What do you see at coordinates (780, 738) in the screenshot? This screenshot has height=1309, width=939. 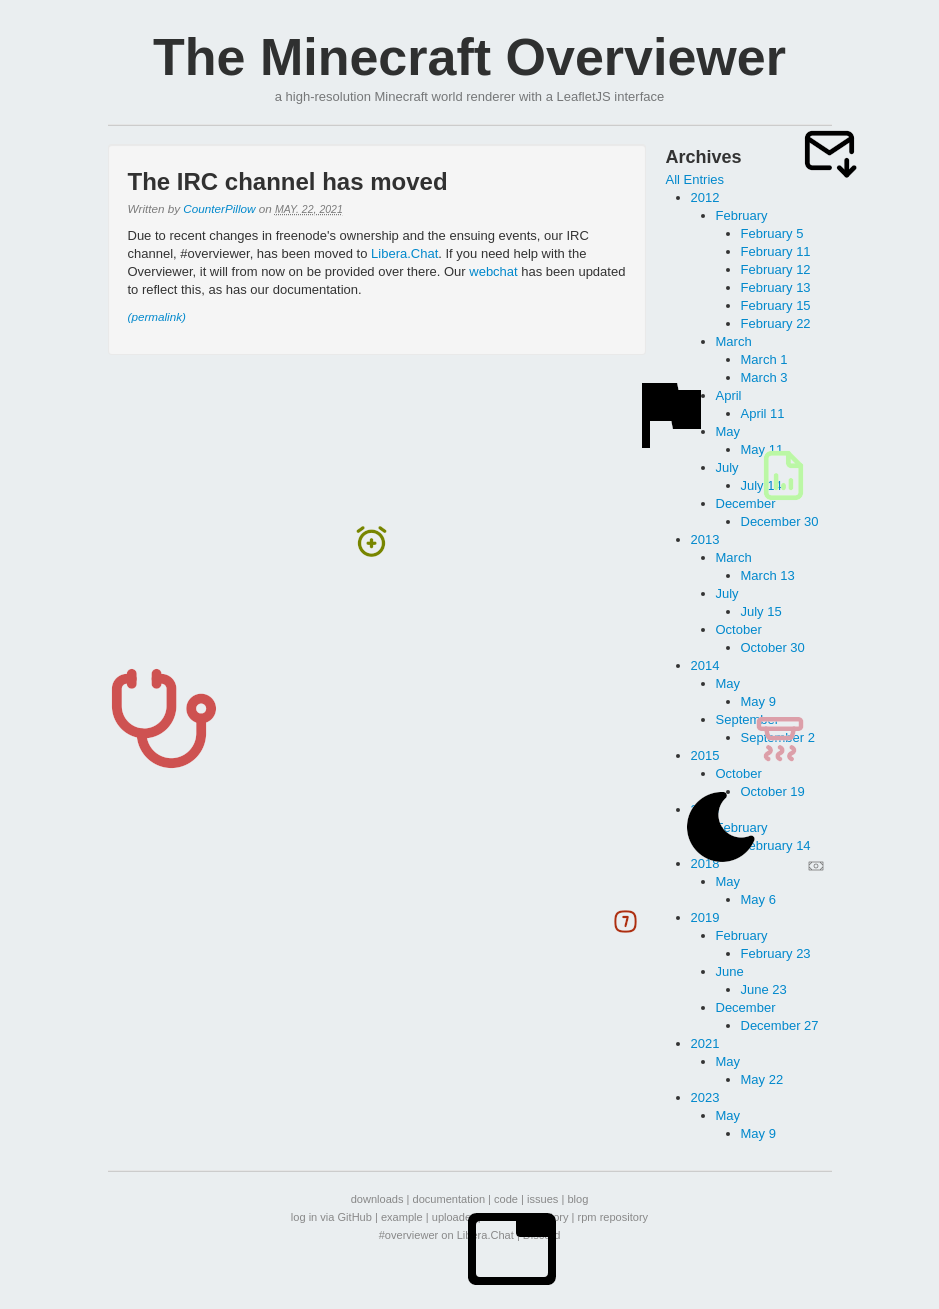 I see `smoke detector alert or status indicator` at bounding box center [780, 738].